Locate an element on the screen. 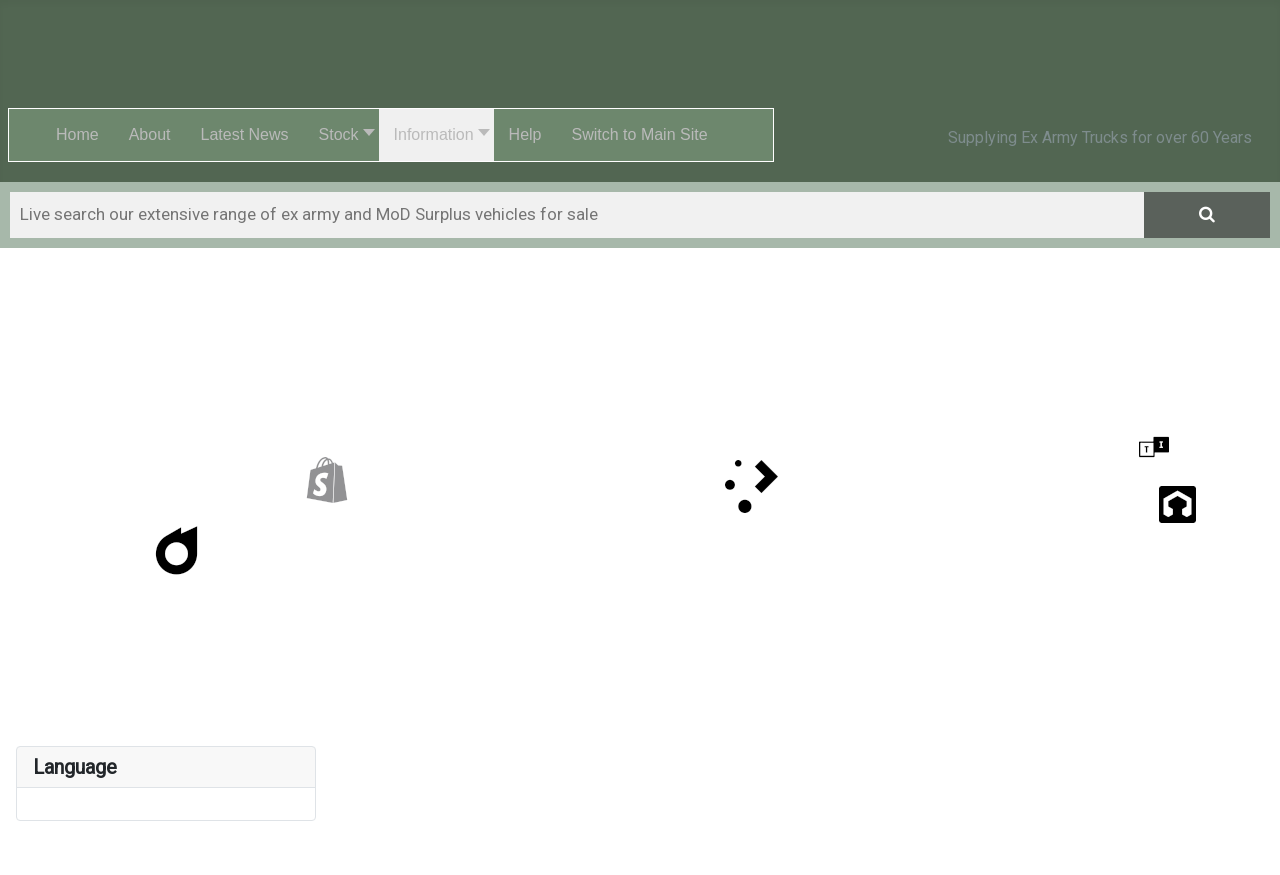 This screenshot has width=1280, height=875. meteor or comet indicator for weather events is located at coordinates (176, 551).